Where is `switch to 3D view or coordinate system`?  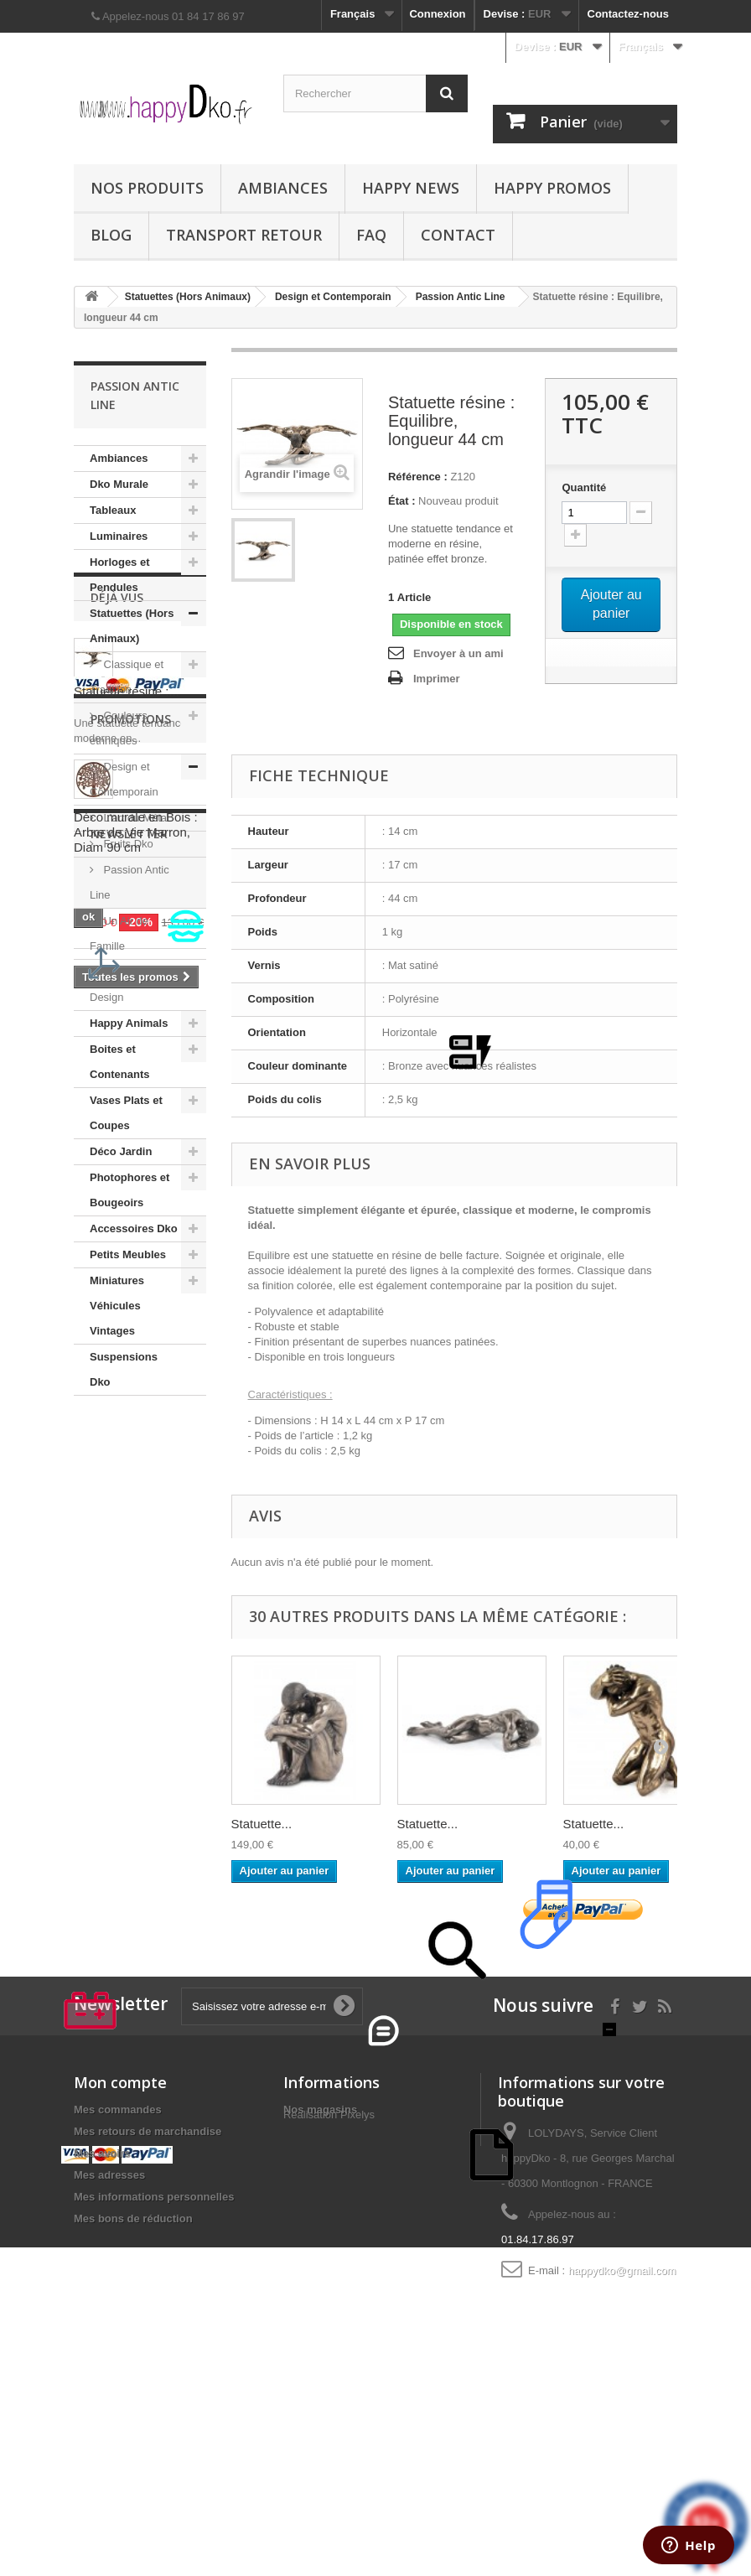
switch to 3D view or coordinate system is located at coordinates (102, 965).